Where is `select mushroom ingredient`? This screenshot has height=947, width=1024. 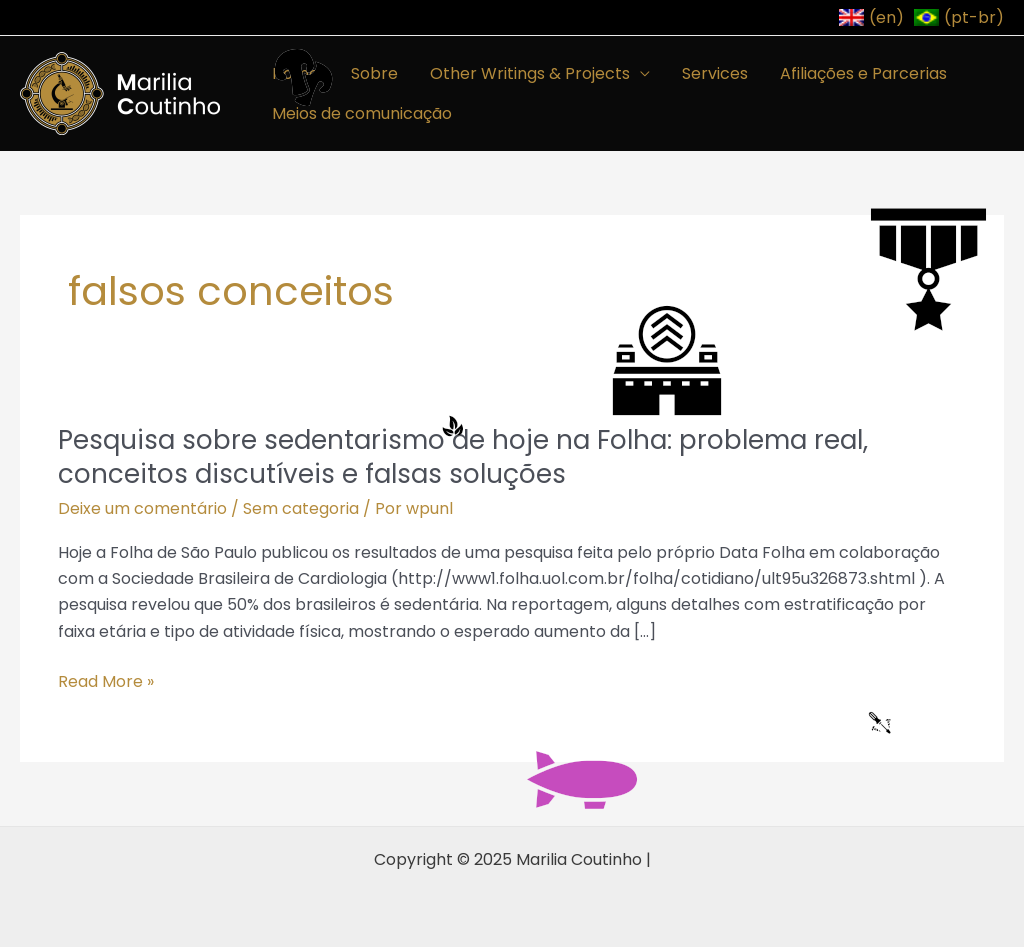
select mushroom ingredient is located at coordinates (303, 77).